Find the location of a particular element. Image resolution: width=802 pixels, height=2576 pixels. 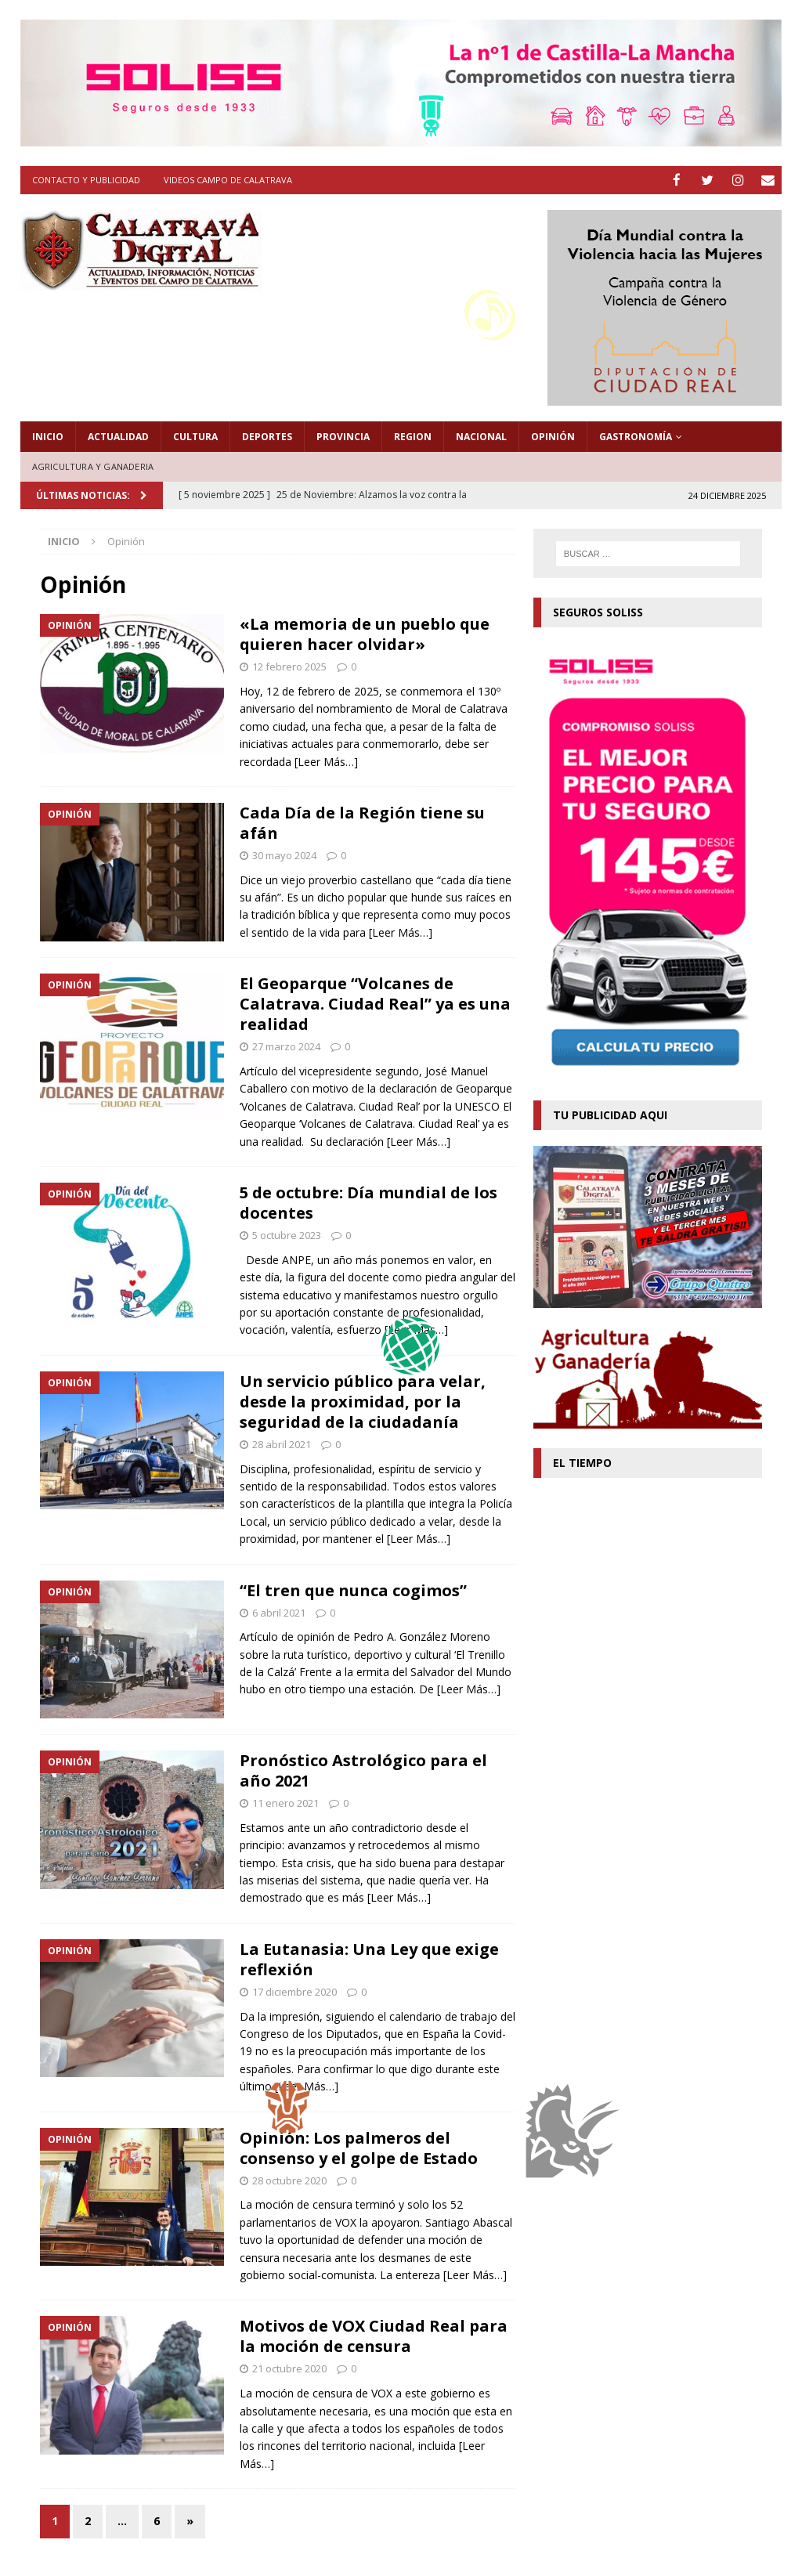

select mech or robot character is located at coordinates (287, 2107).